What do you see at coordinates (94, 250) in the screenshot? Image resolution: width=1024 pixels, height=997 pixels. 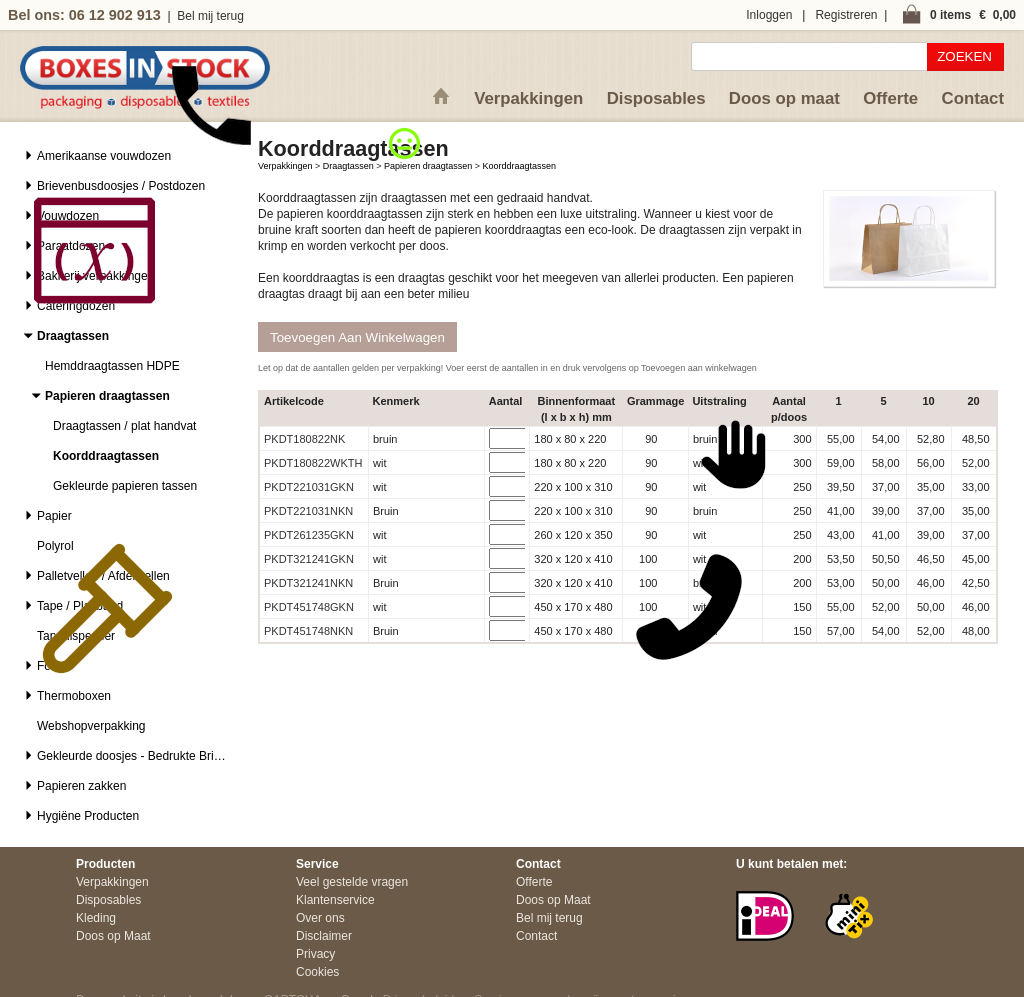 I see `view grouped variables in debug panel` at bounding box center [94, 250].